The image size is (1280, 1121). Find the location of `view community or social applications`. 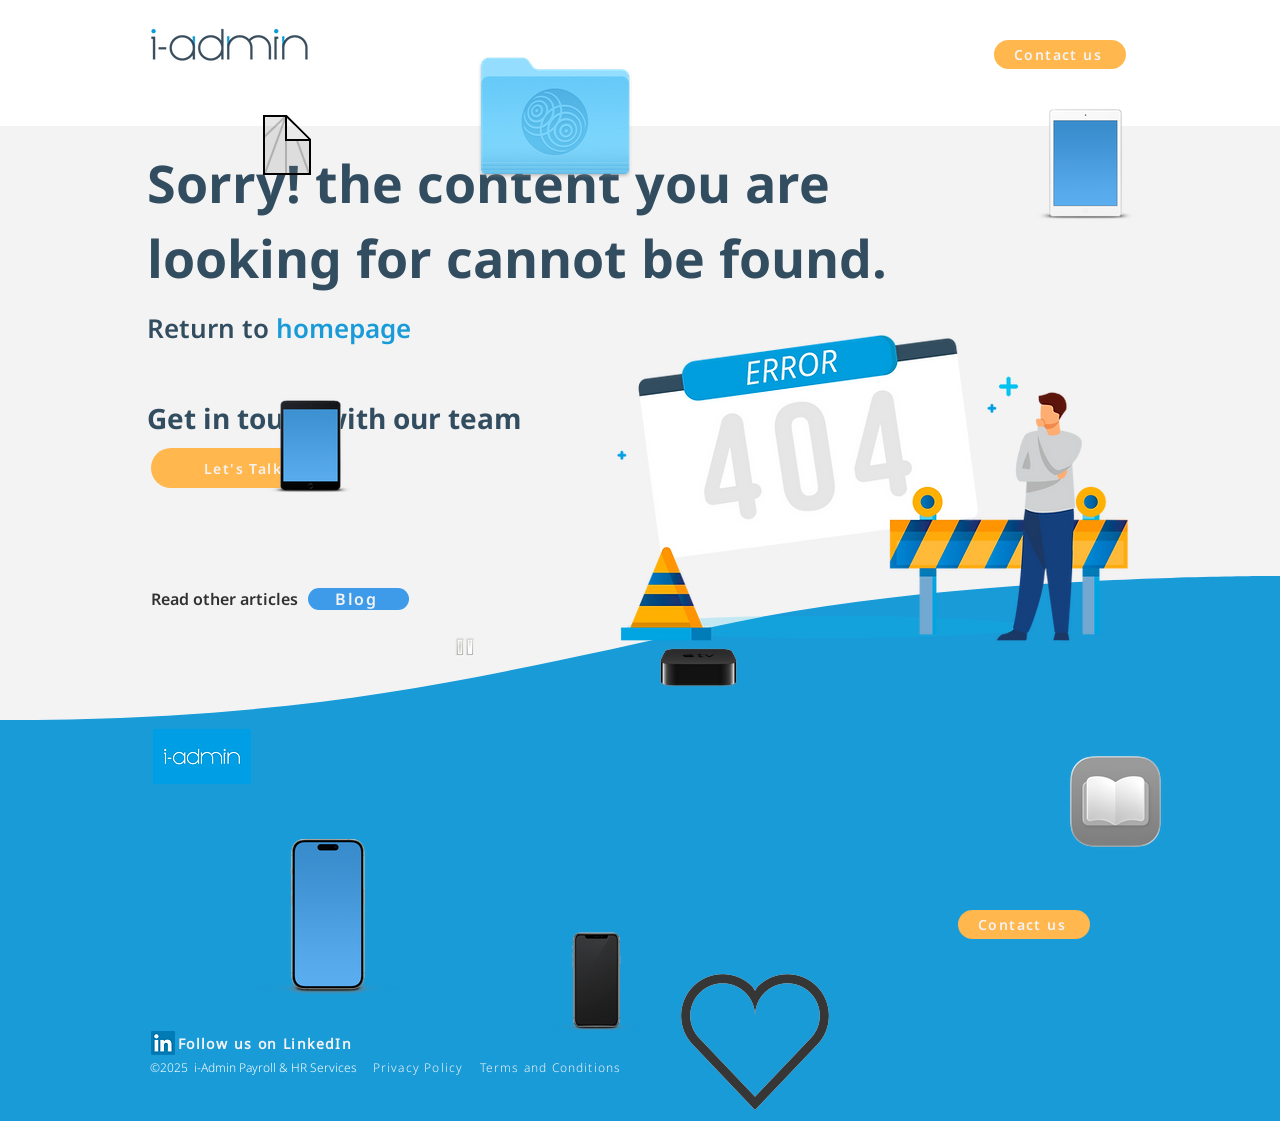

view community or social applications is located at coordinates (755, 1040).